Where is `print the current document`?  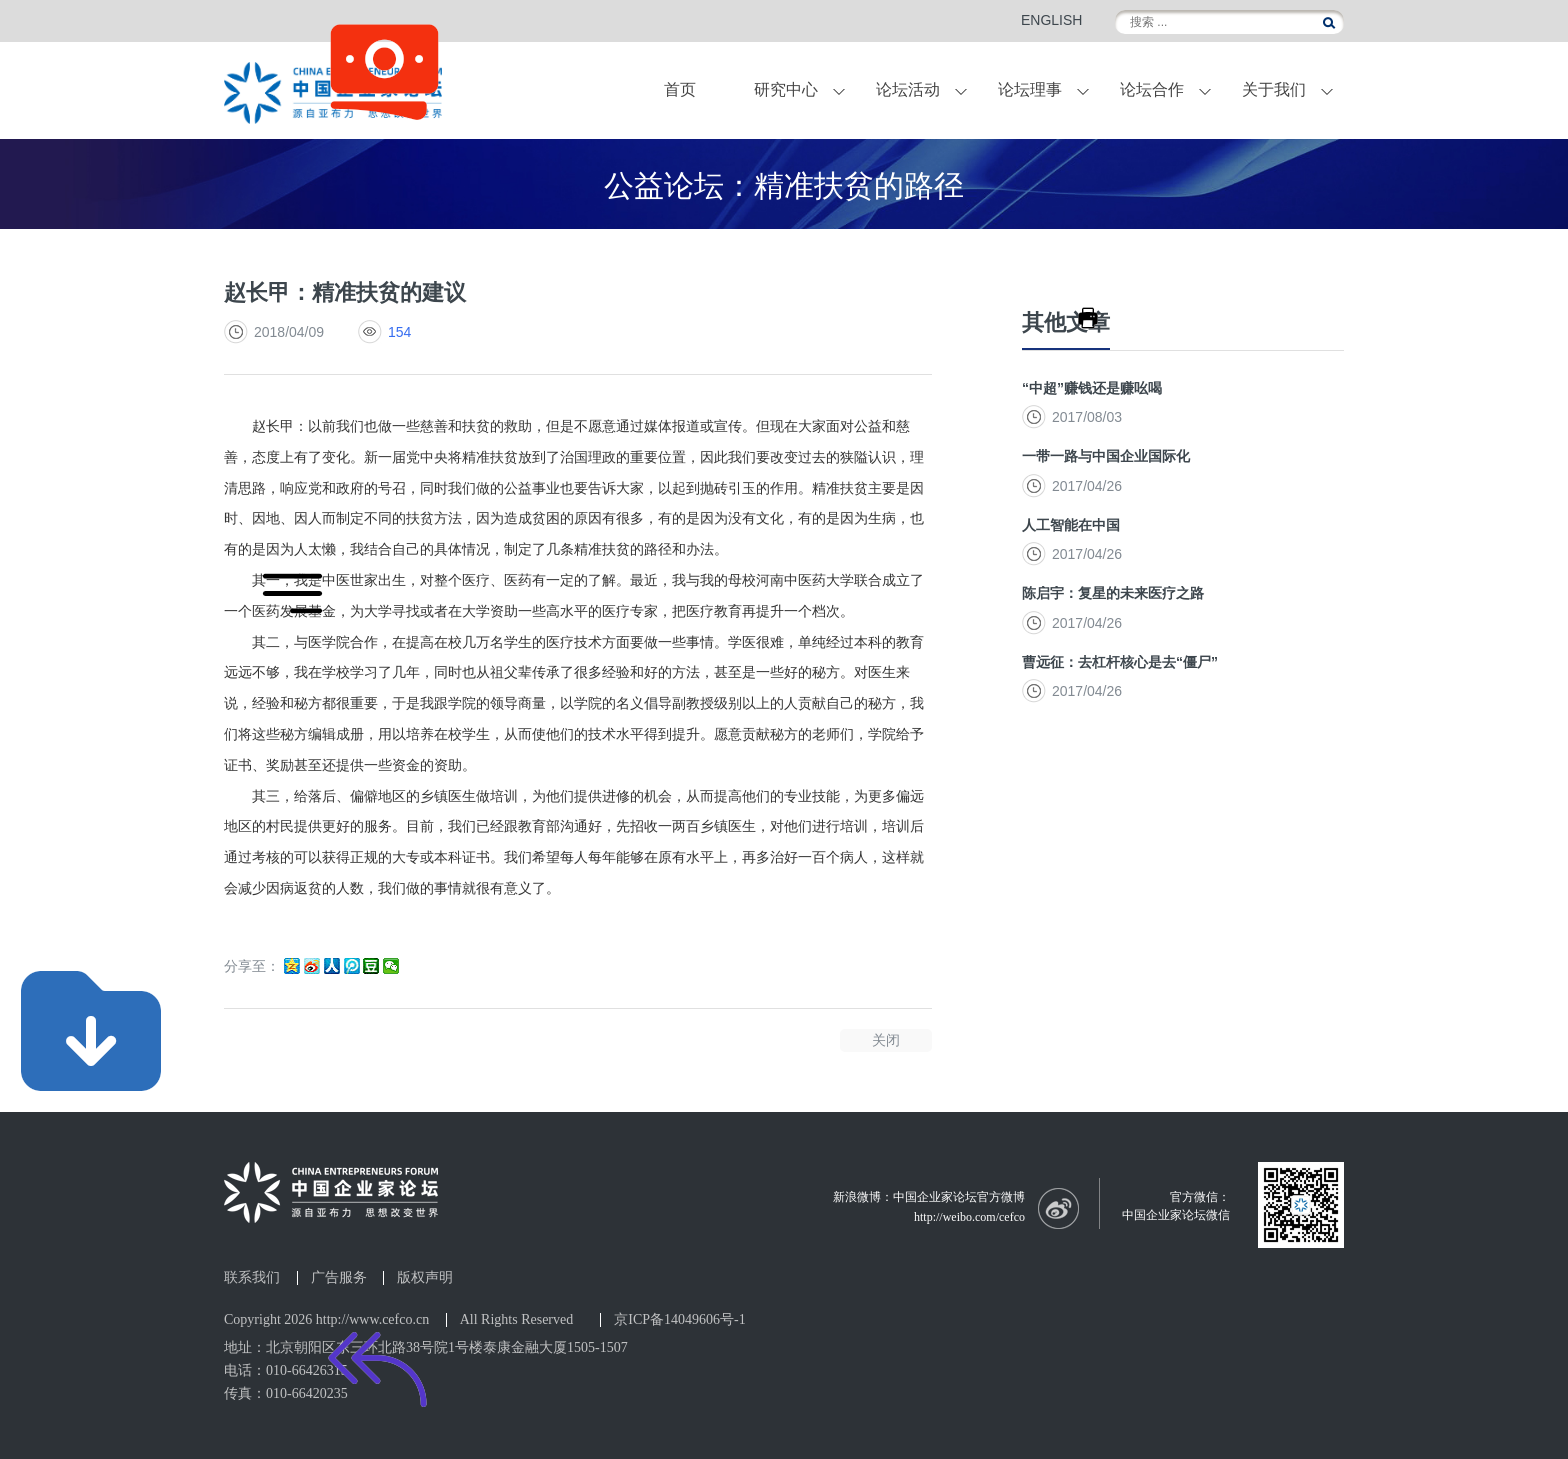
print the current document is located at coordinates (1088, 318).